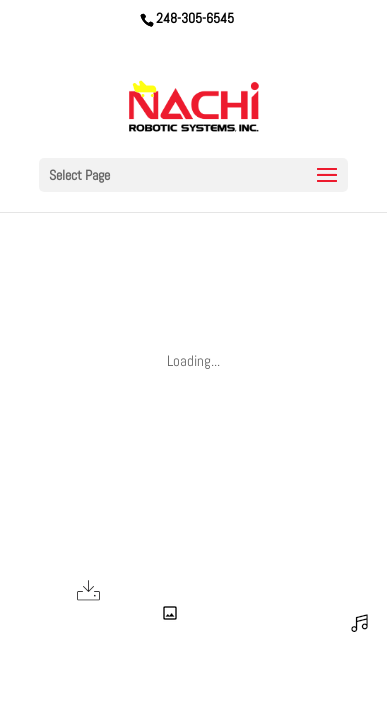 This screenshot has width=387, height=720. Describe the element at coordinates (360, 623) in the screenshot. I see `access music library or player` at that location.